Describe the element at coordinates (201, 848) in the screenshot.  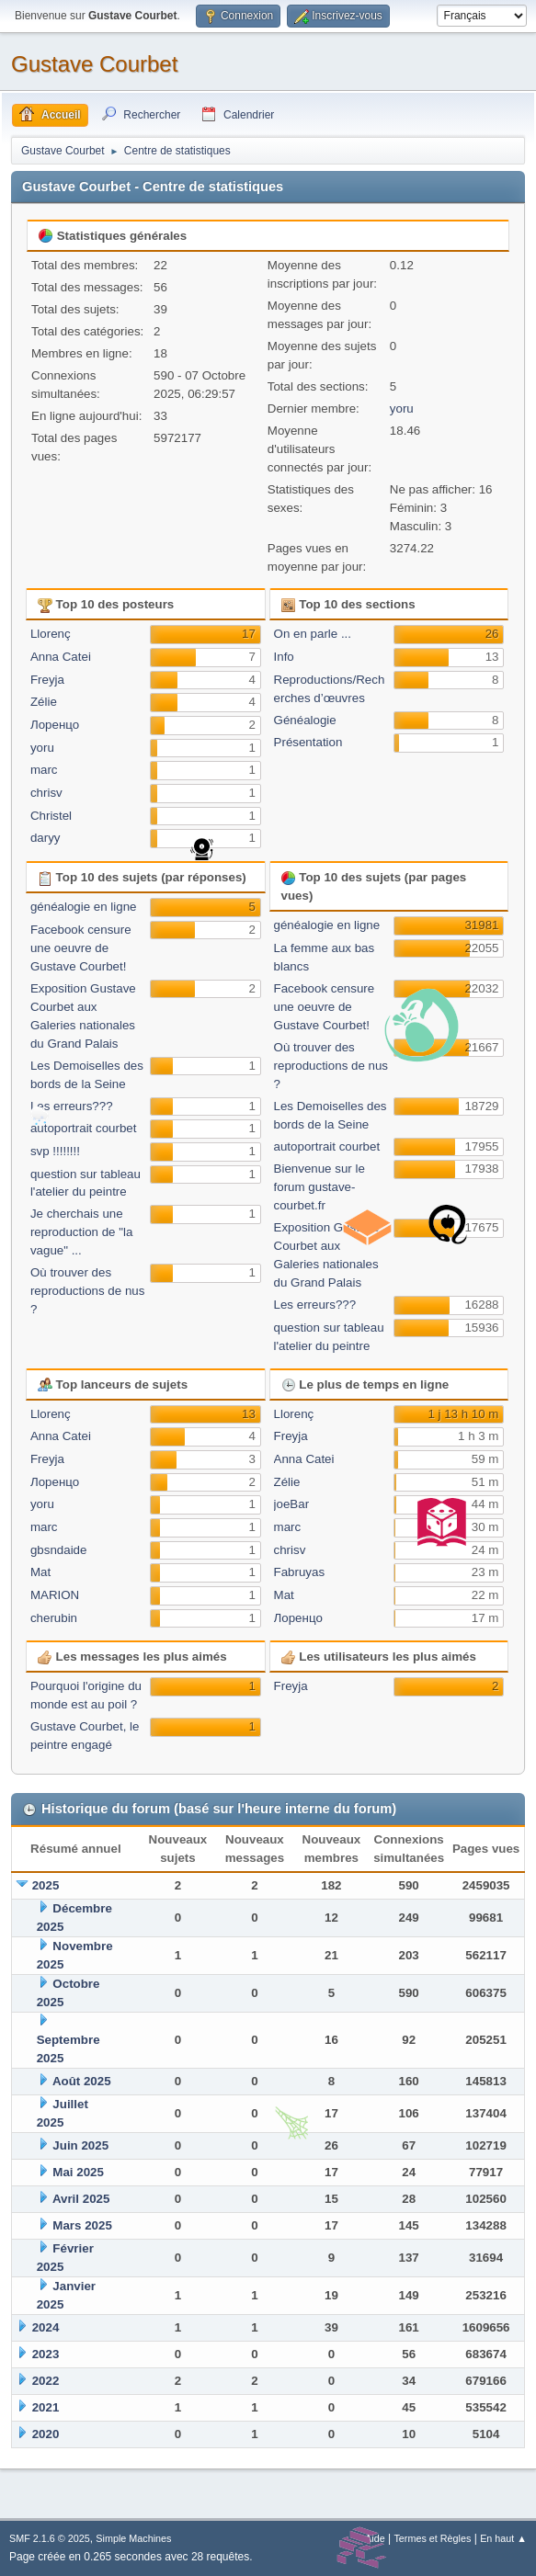
I see `alarm or alert is currently active` at that location.